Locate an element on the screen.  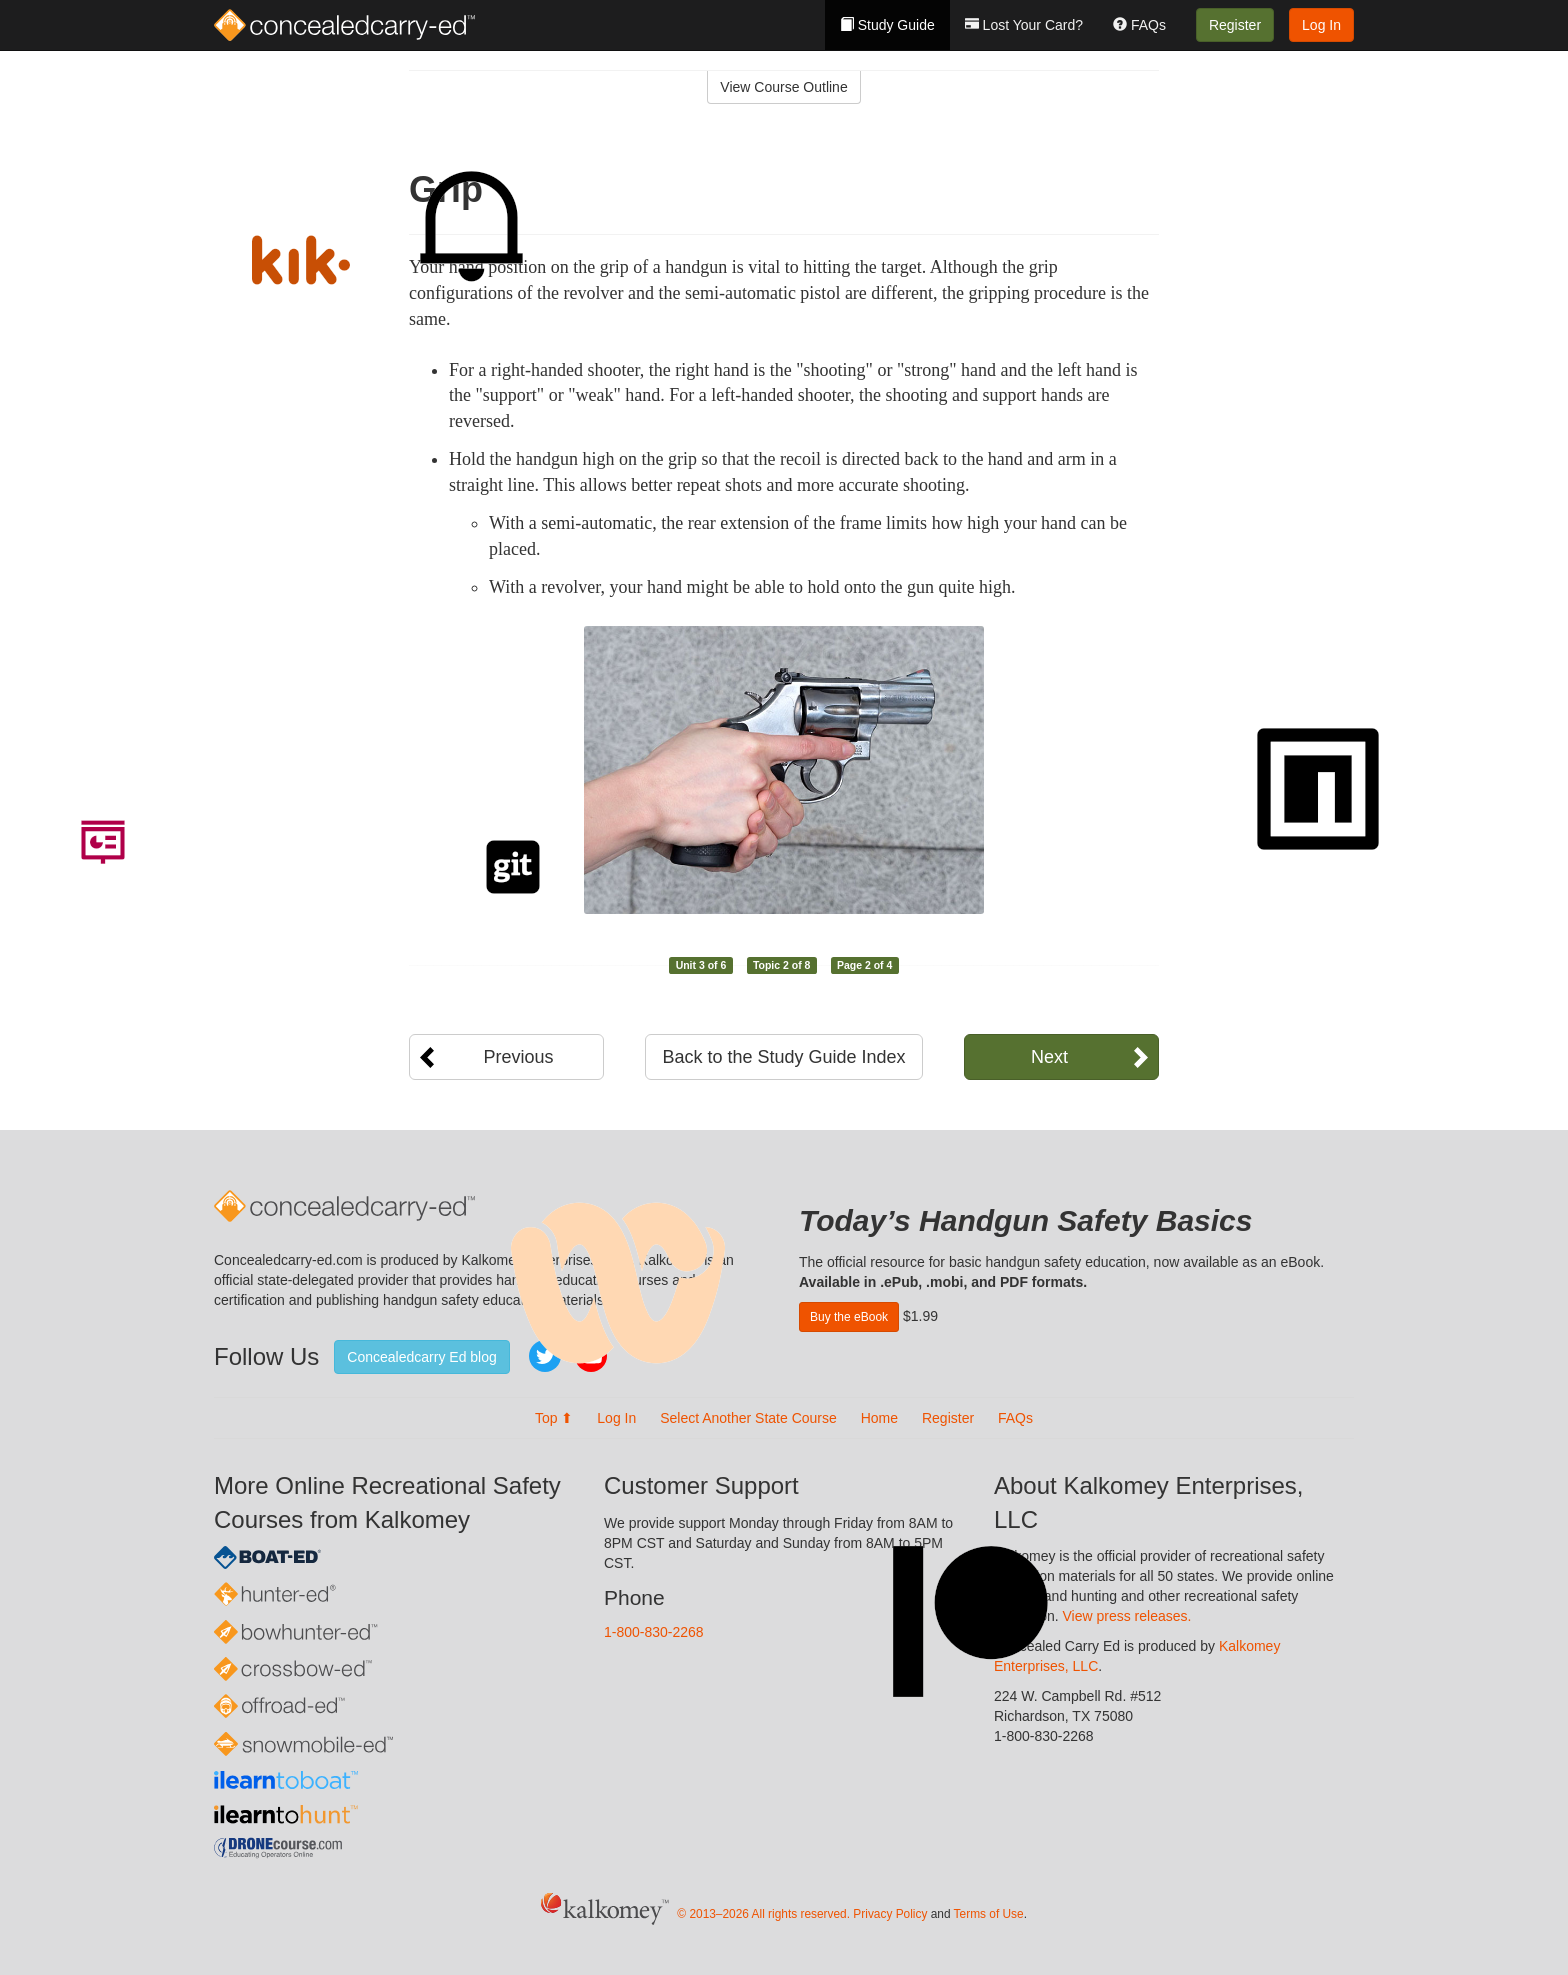
git version control logo is located at coordinates (513, 867).